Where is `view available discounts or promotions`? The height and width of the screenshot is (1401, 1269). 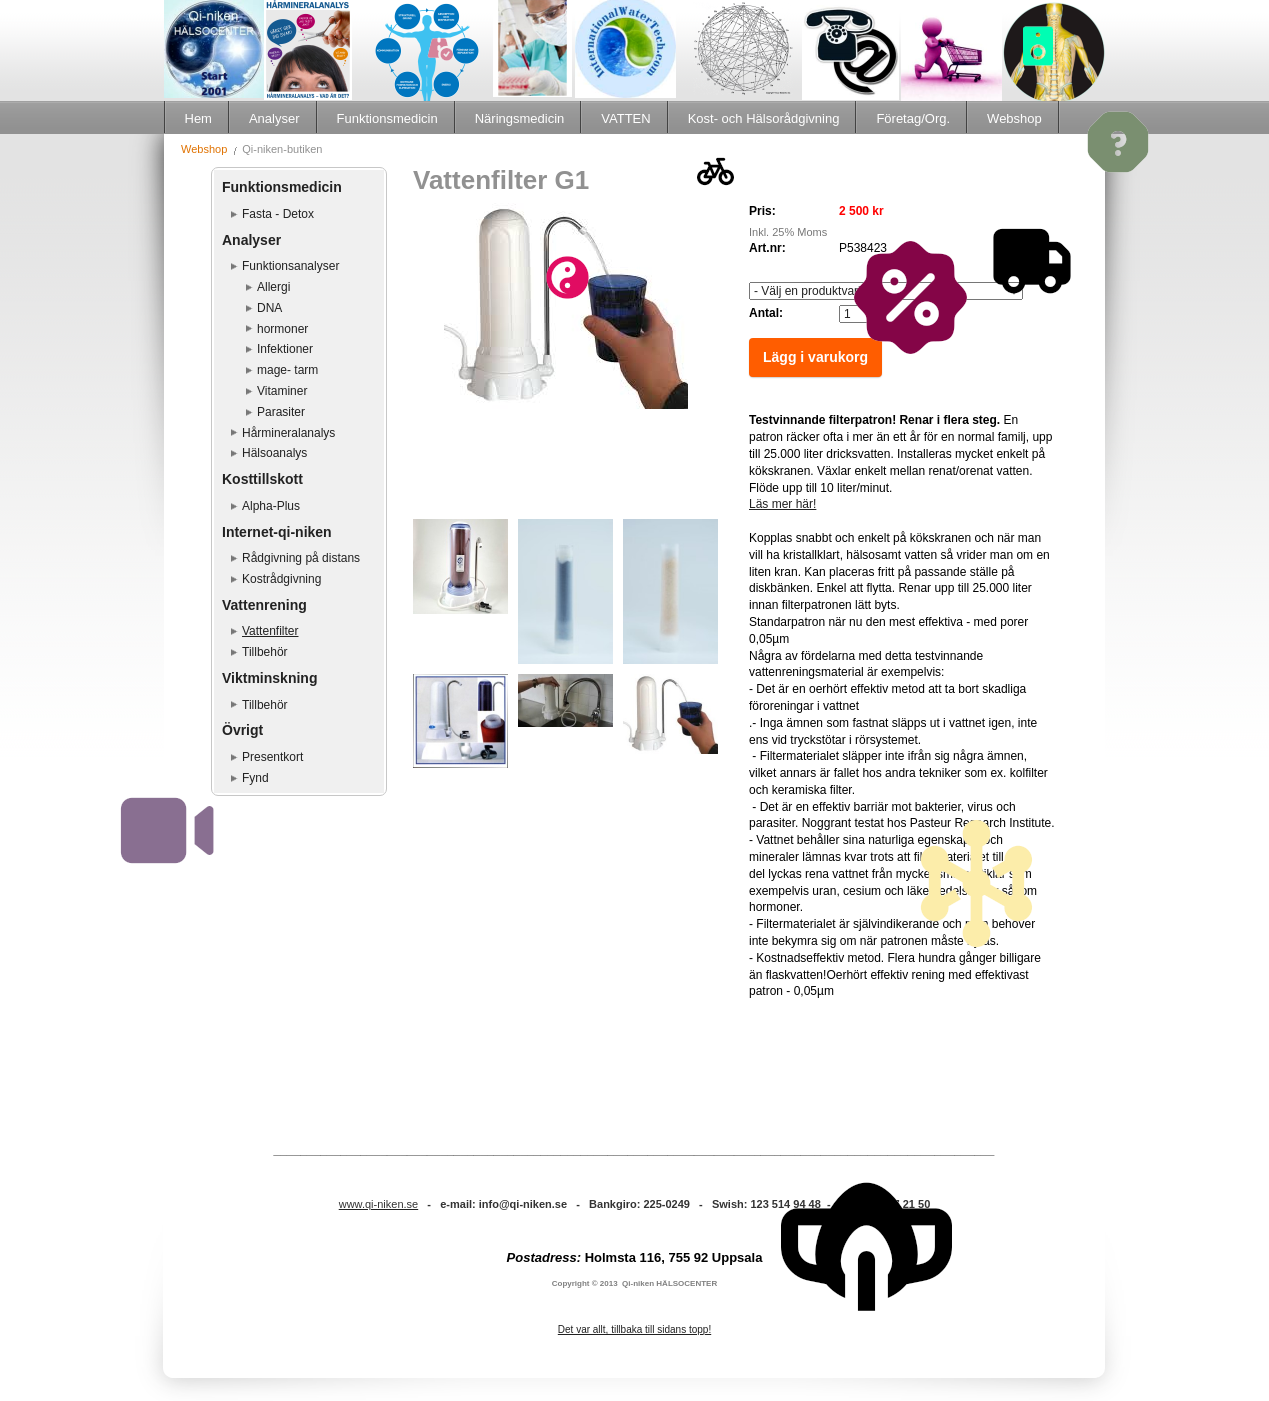 view available discounts or promotions is located at coordinates (910, 297).